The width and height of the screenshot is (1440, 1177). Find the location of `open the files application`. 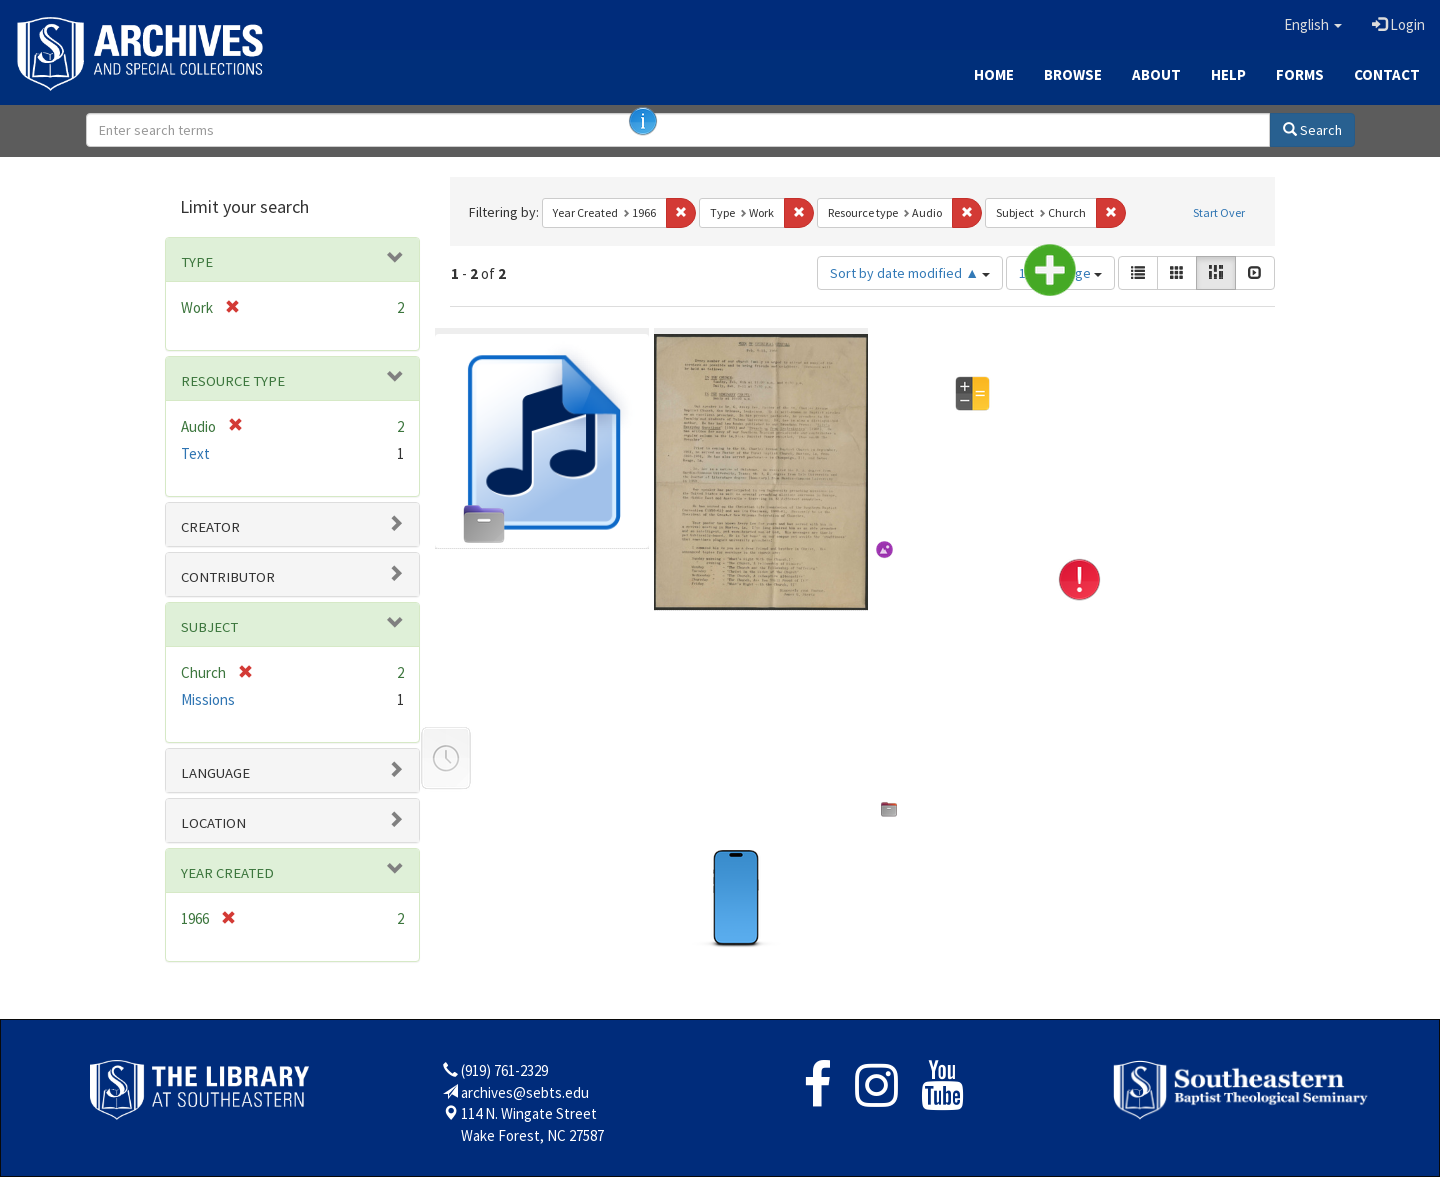

open the files application is located at coordinates (484, 524).